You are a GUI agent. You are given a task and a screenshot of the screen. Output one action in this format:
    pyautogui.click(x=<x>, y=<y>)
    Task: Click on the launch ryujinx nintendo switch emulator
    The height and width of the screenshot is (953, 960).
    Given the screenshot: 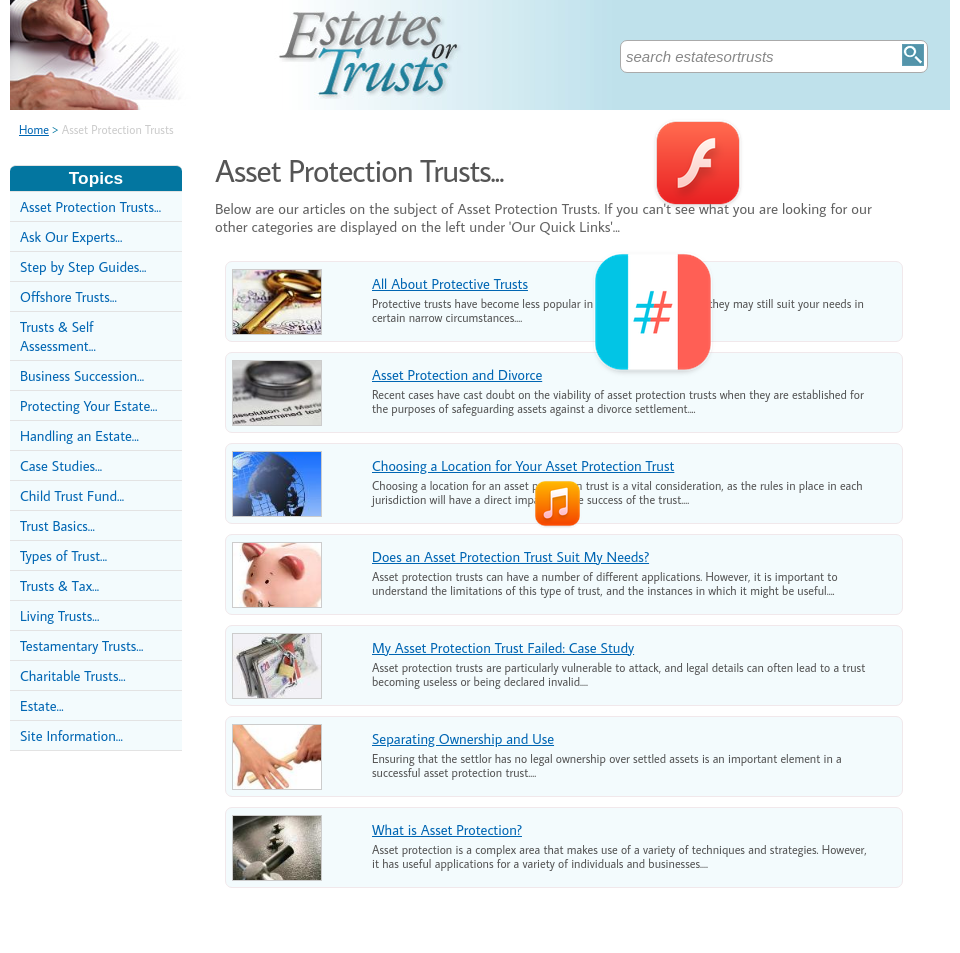 What is the action you would take?
    pyautogui.click(x=653, y=312)
    